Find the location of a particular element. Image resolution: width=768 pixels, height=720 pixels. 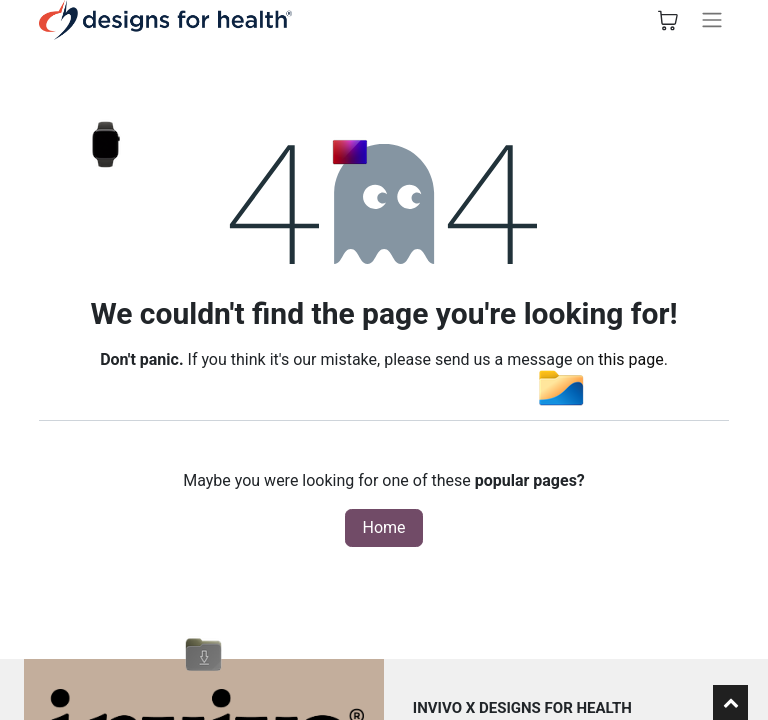

access your media library in iMovie is located at coordinates (350, 152).